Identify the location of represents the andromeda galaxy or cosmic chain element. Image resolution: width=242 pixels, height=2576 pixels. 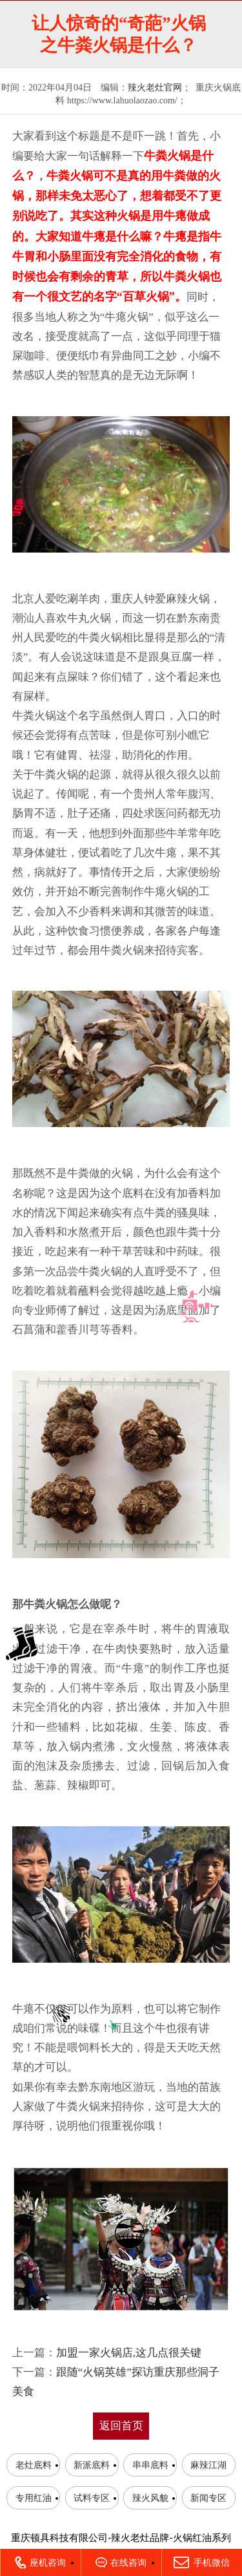
(61, 2014).